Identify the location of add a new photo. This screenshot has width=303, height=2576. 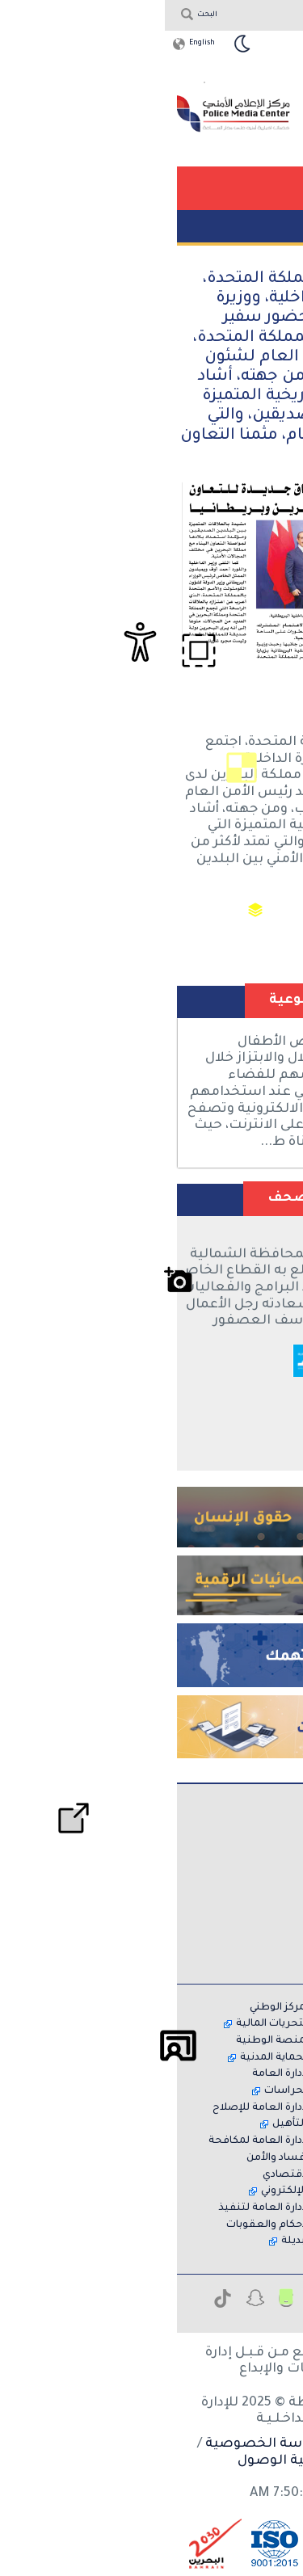
(179, 1280).